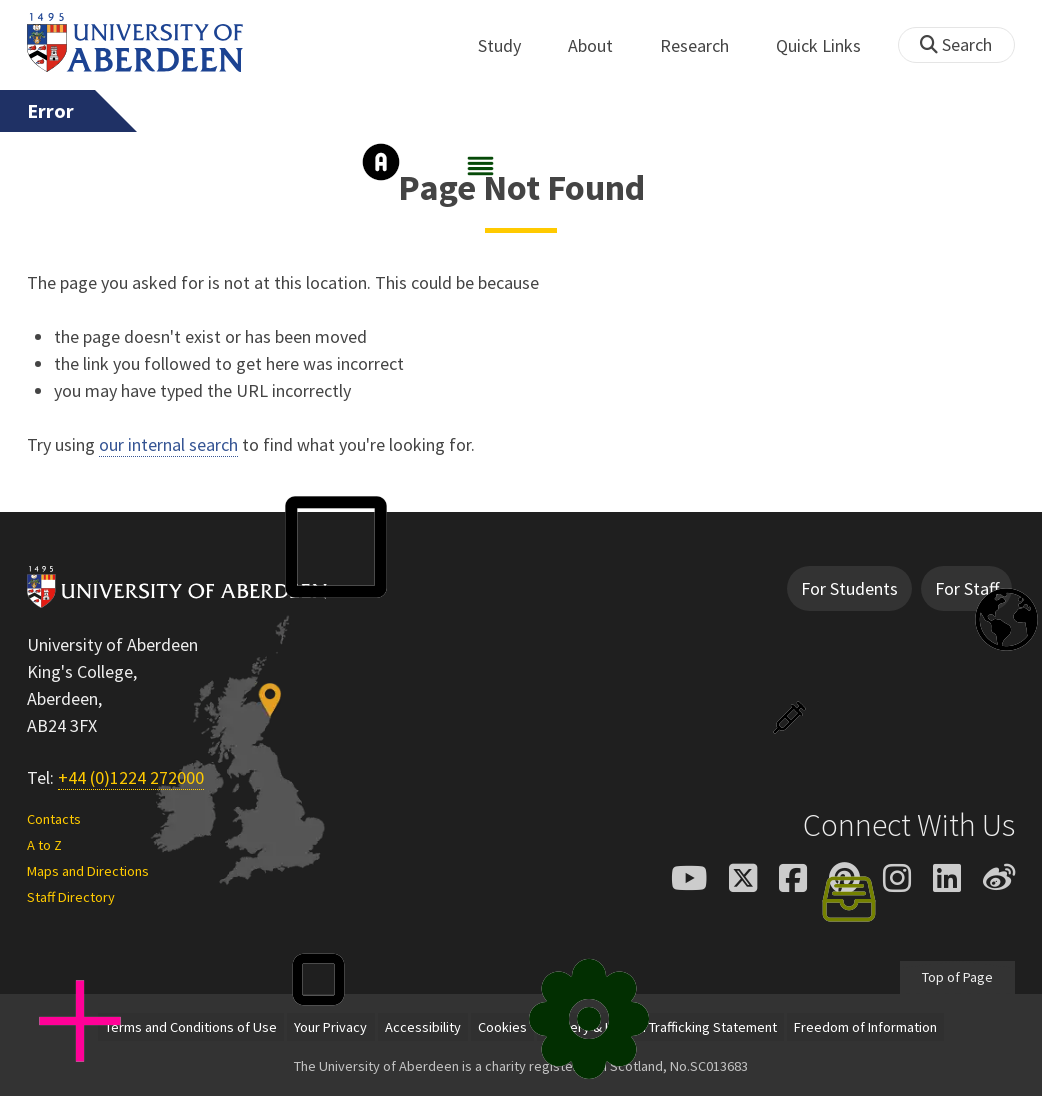  I want to click on justify text alignment, so click(480, 166).